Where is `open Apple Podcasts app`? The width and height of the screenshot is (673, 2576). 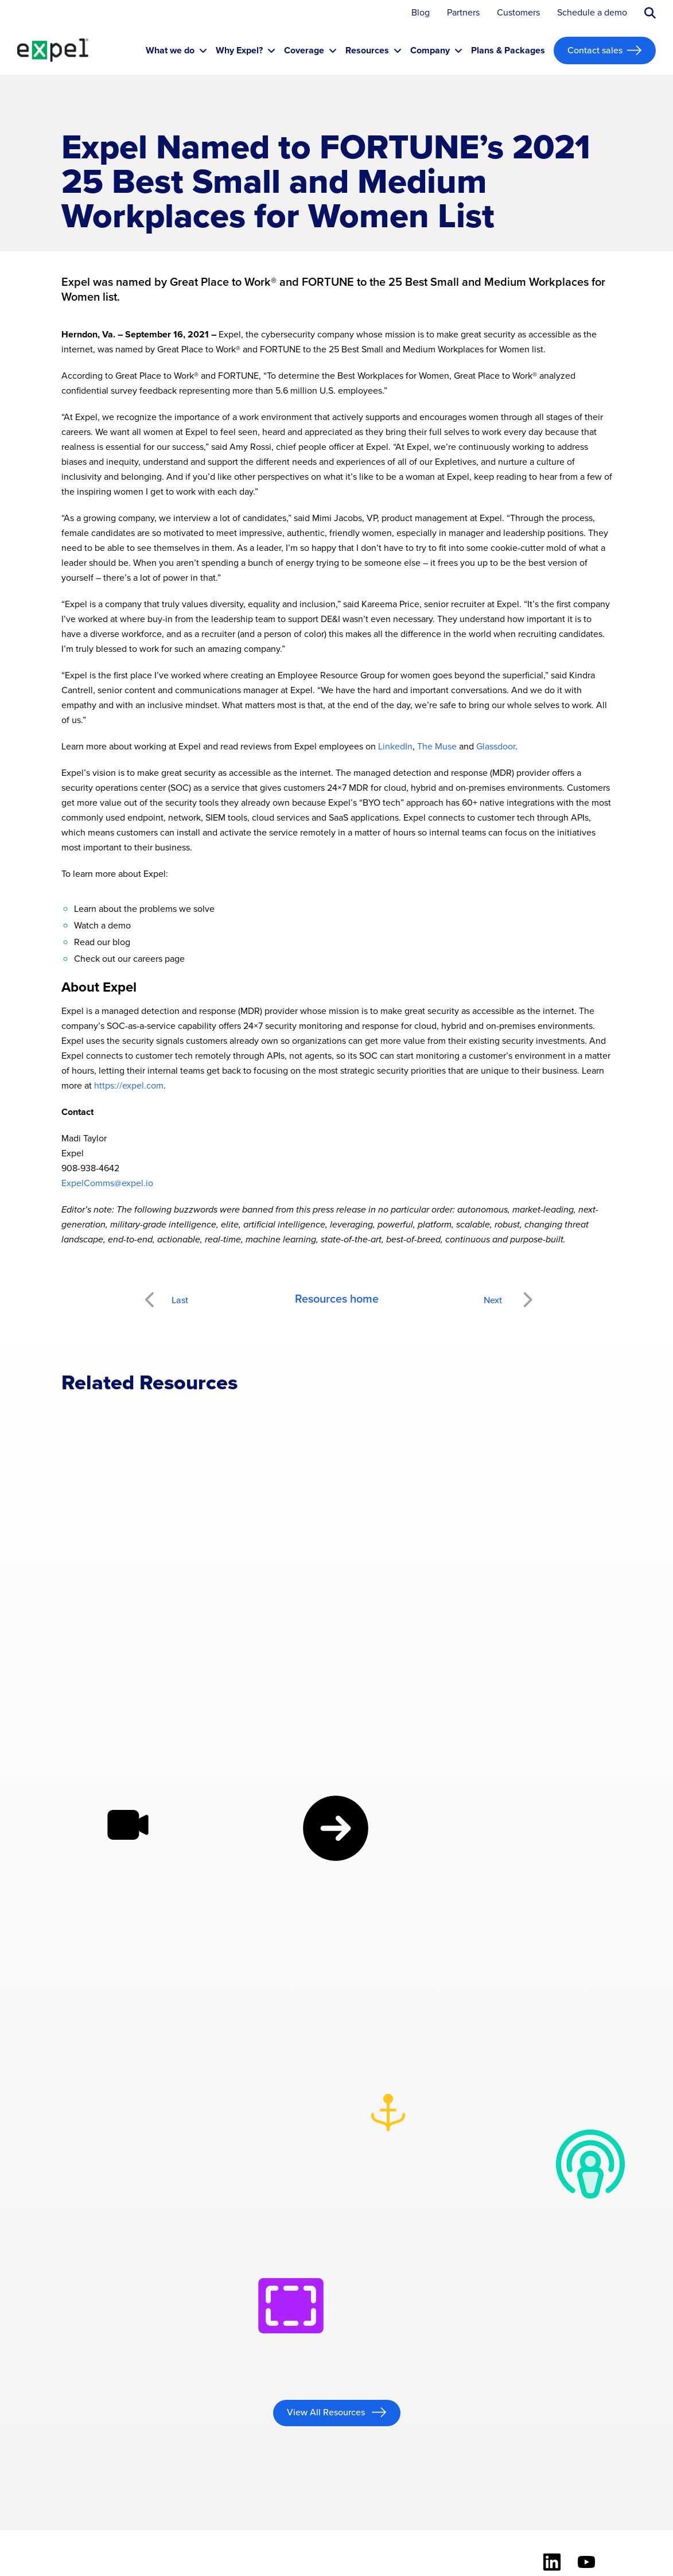 open Apple Podcasts app is located at coordinates (590, 2164).